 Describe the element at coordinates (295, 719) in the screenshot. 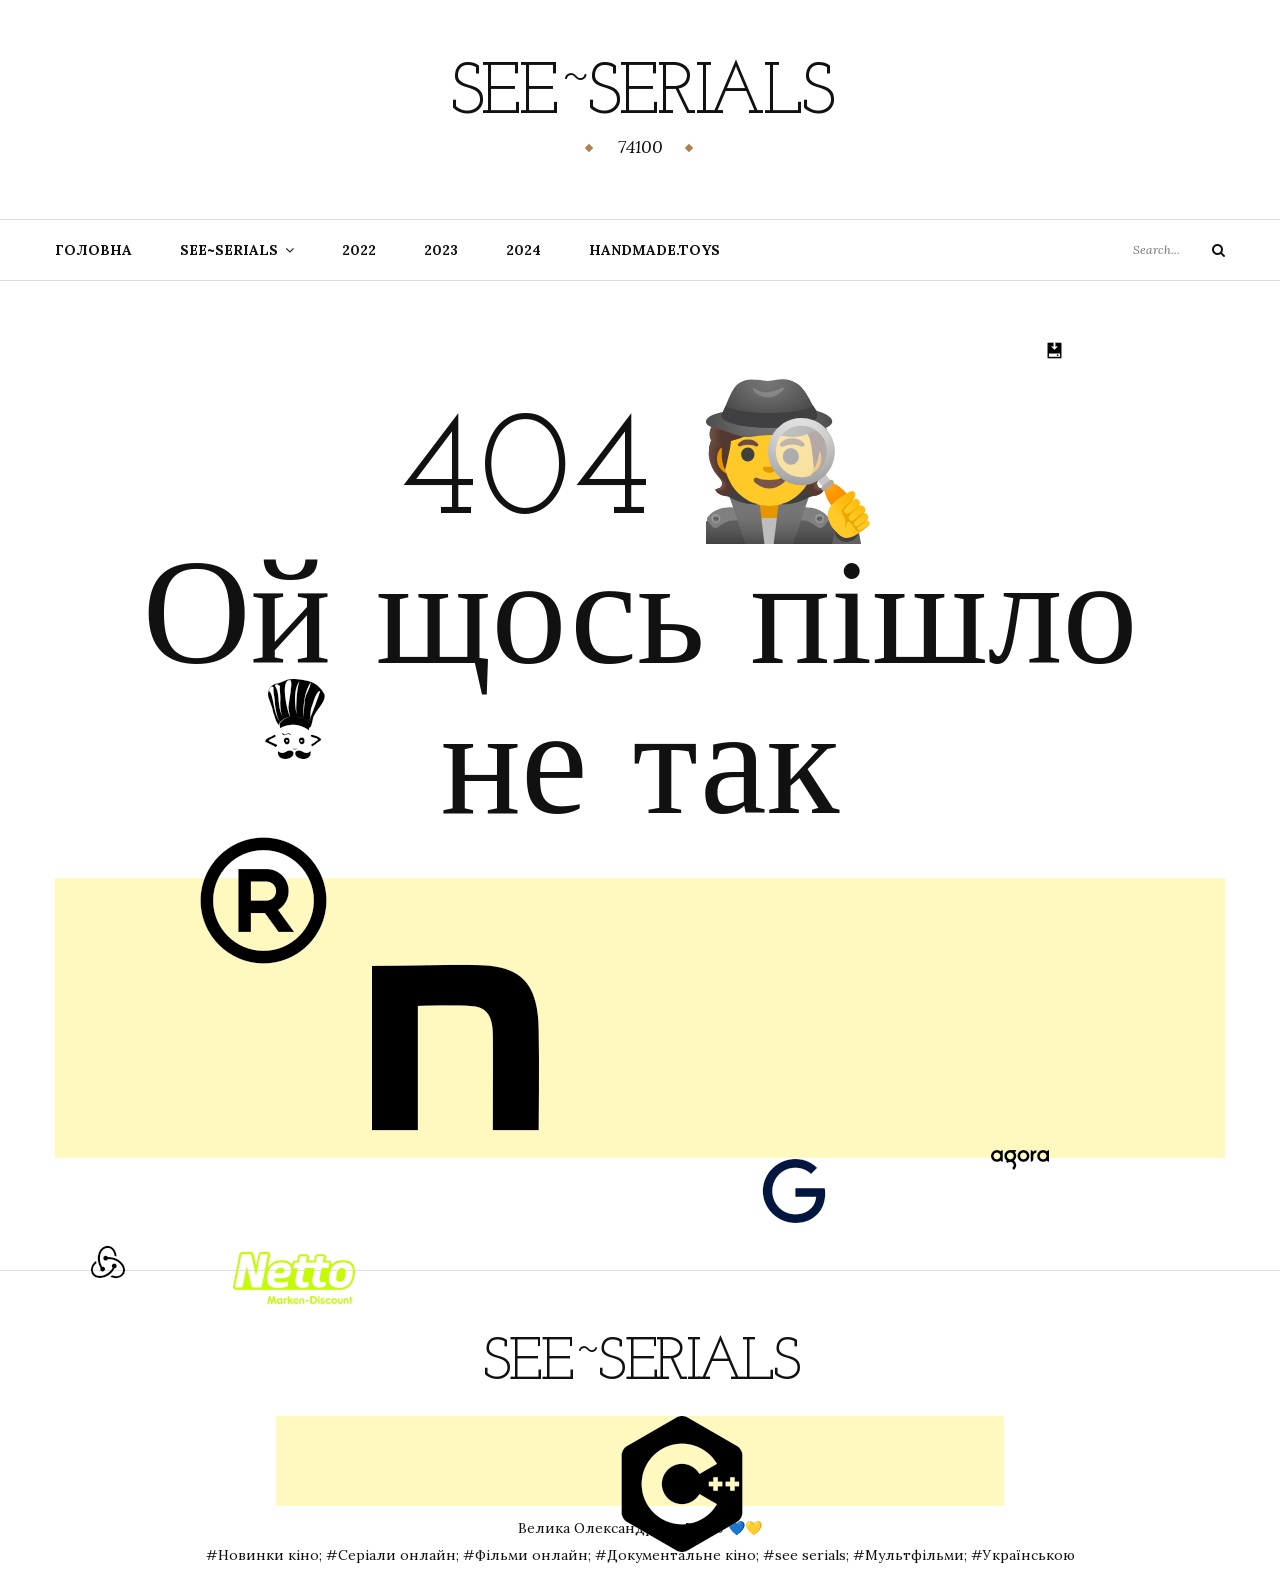

I see `visit codechef competitive programming platform` at that location.